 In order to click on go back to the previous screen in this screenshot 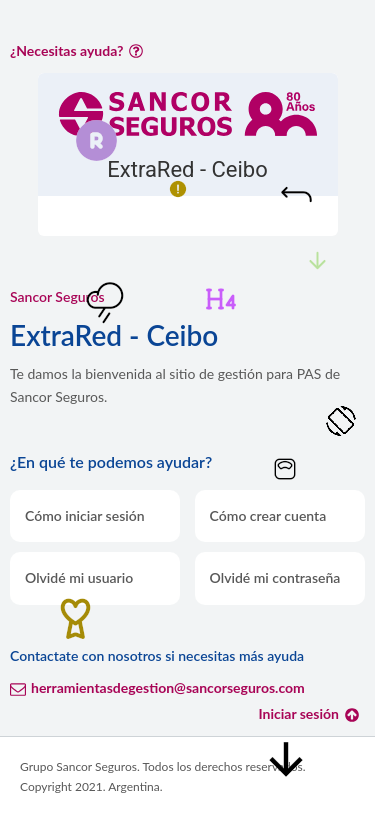, I will do `click(296, 194)`.